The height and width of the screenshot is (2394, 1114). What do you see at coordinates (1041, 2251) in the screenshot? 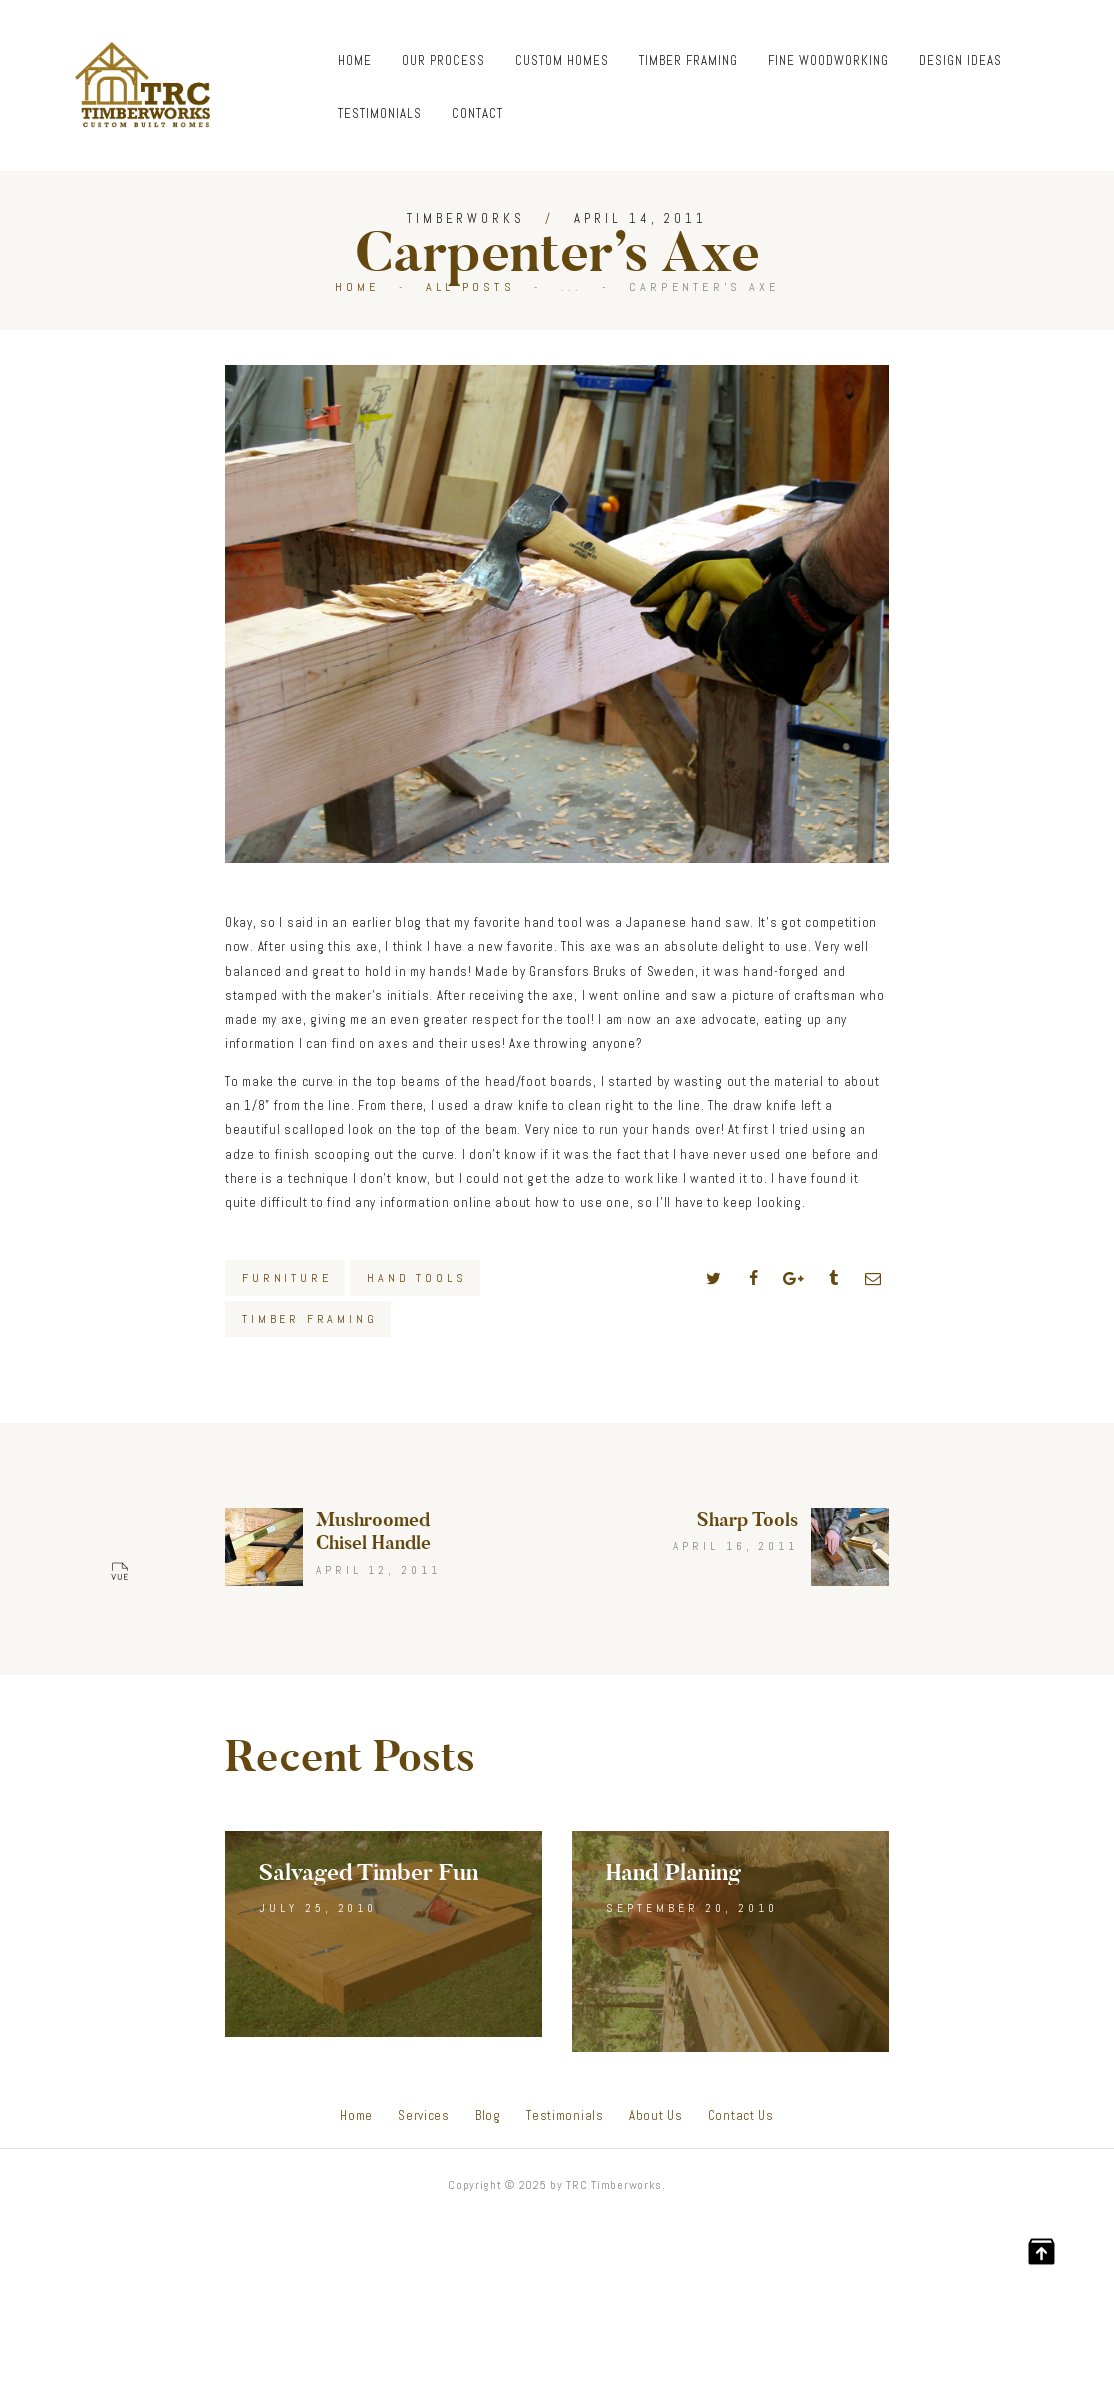
I see `upload file to storage` at bounding box center [1041, 2251].